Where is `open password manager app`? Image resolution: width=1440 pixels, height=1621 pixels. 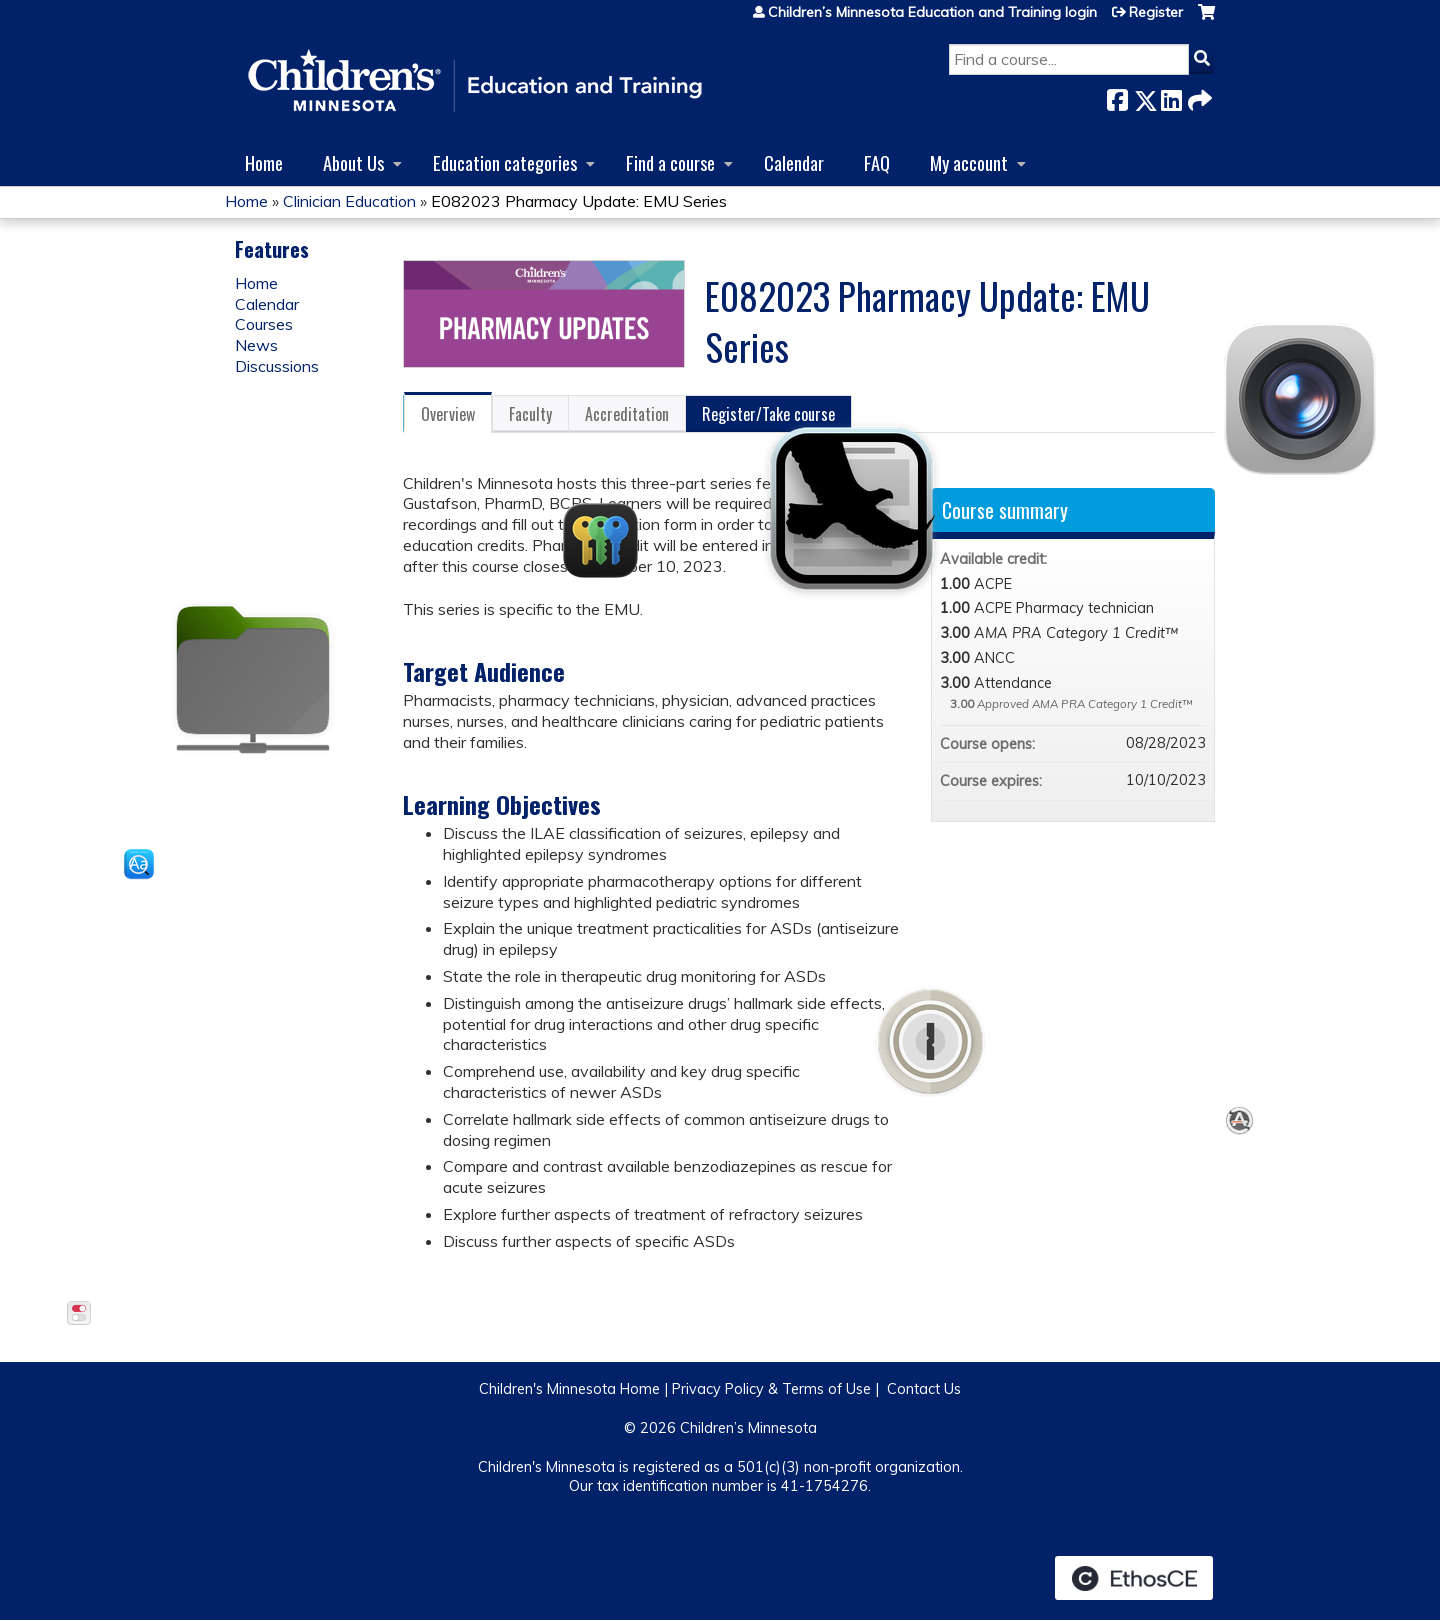
open password manager app is located at coordinates (600, 540).